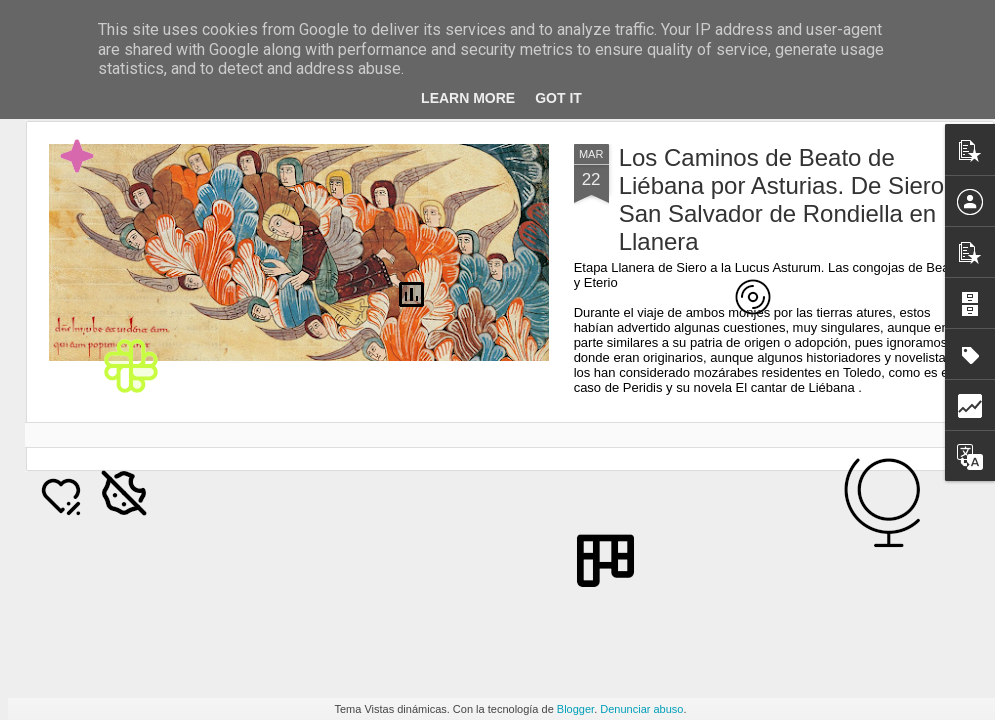 The image size is (995, 720). Describe the element at coordinates (131, 366) in the screenshot. I see `open Slack messaging app` at that location.